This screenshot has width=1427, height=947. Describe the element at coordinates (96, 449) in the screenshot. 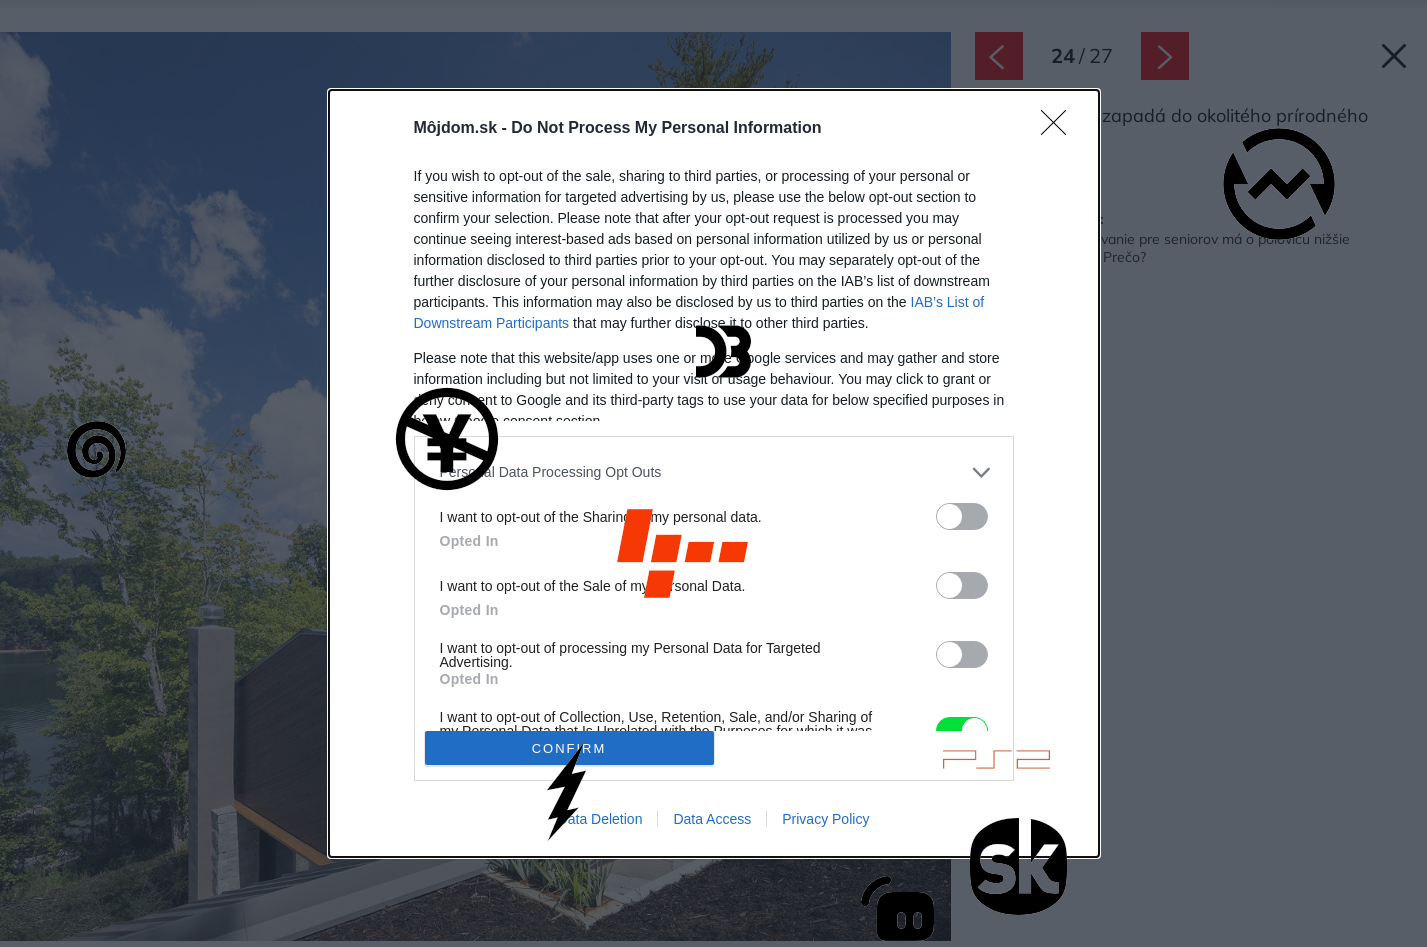

I see `visit dreamstime stock photography website` at that location.